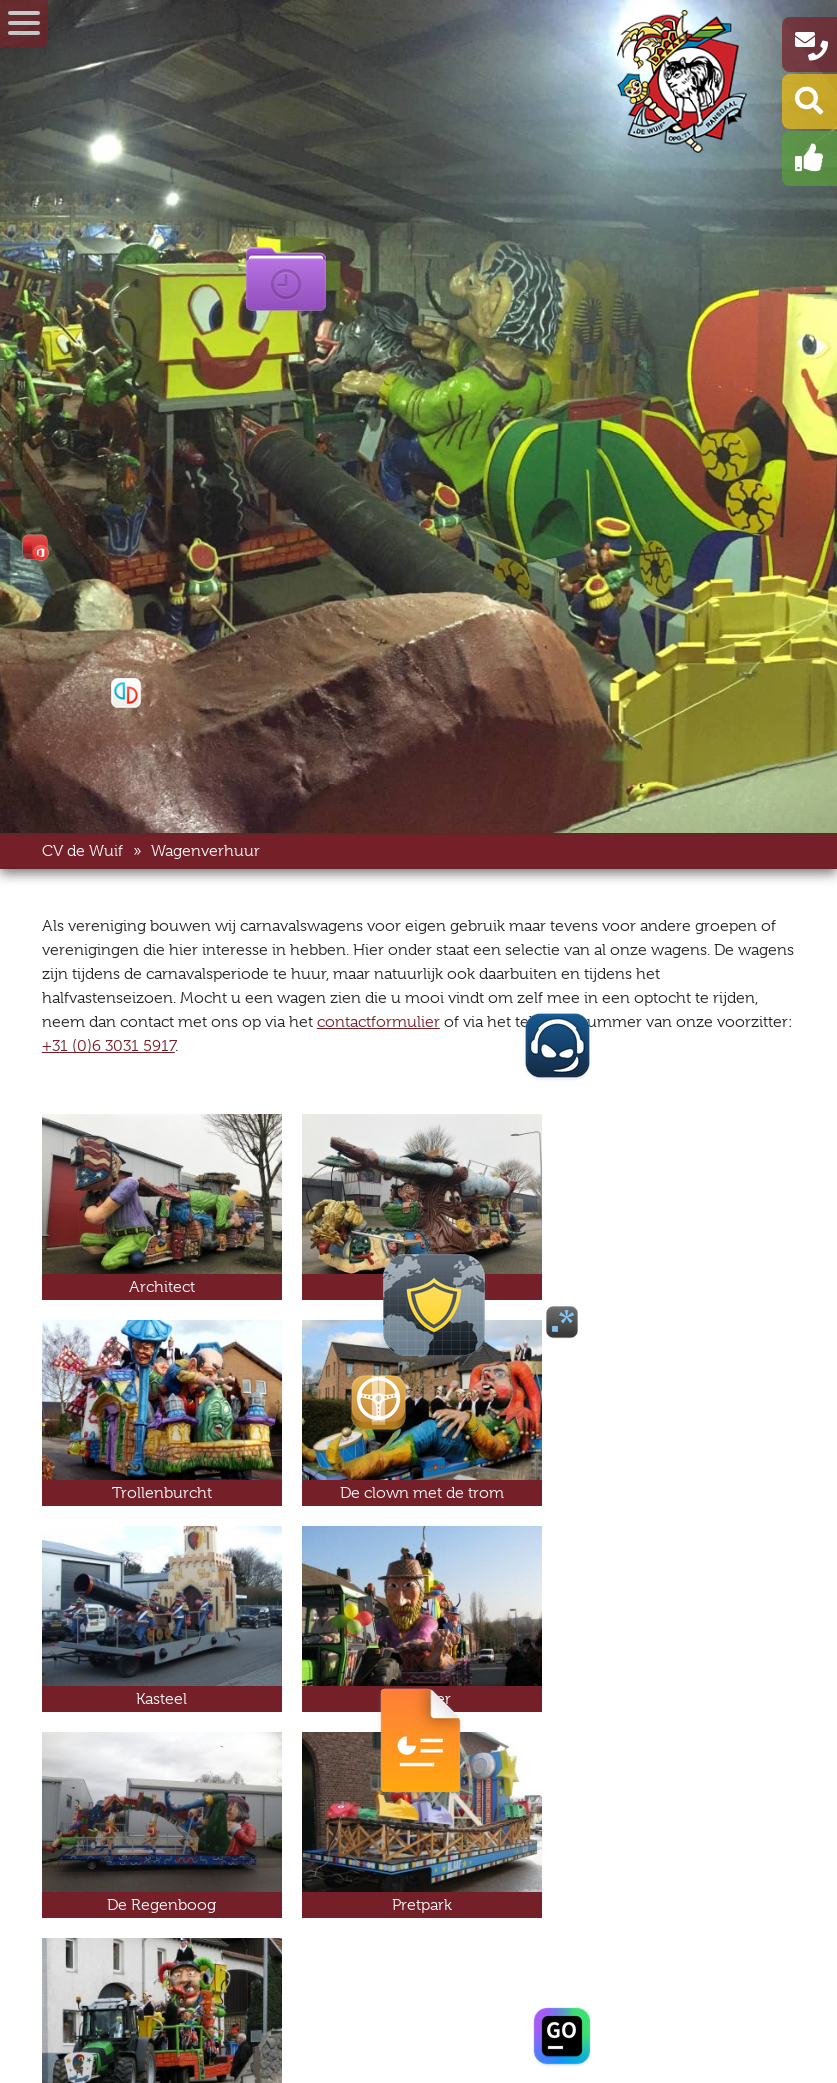 The width and height of the screenshot is (837, 2083). Describe the element at coordinates (562, 2036) in the screenshot. I see `open GoLand IDE application` at that location.